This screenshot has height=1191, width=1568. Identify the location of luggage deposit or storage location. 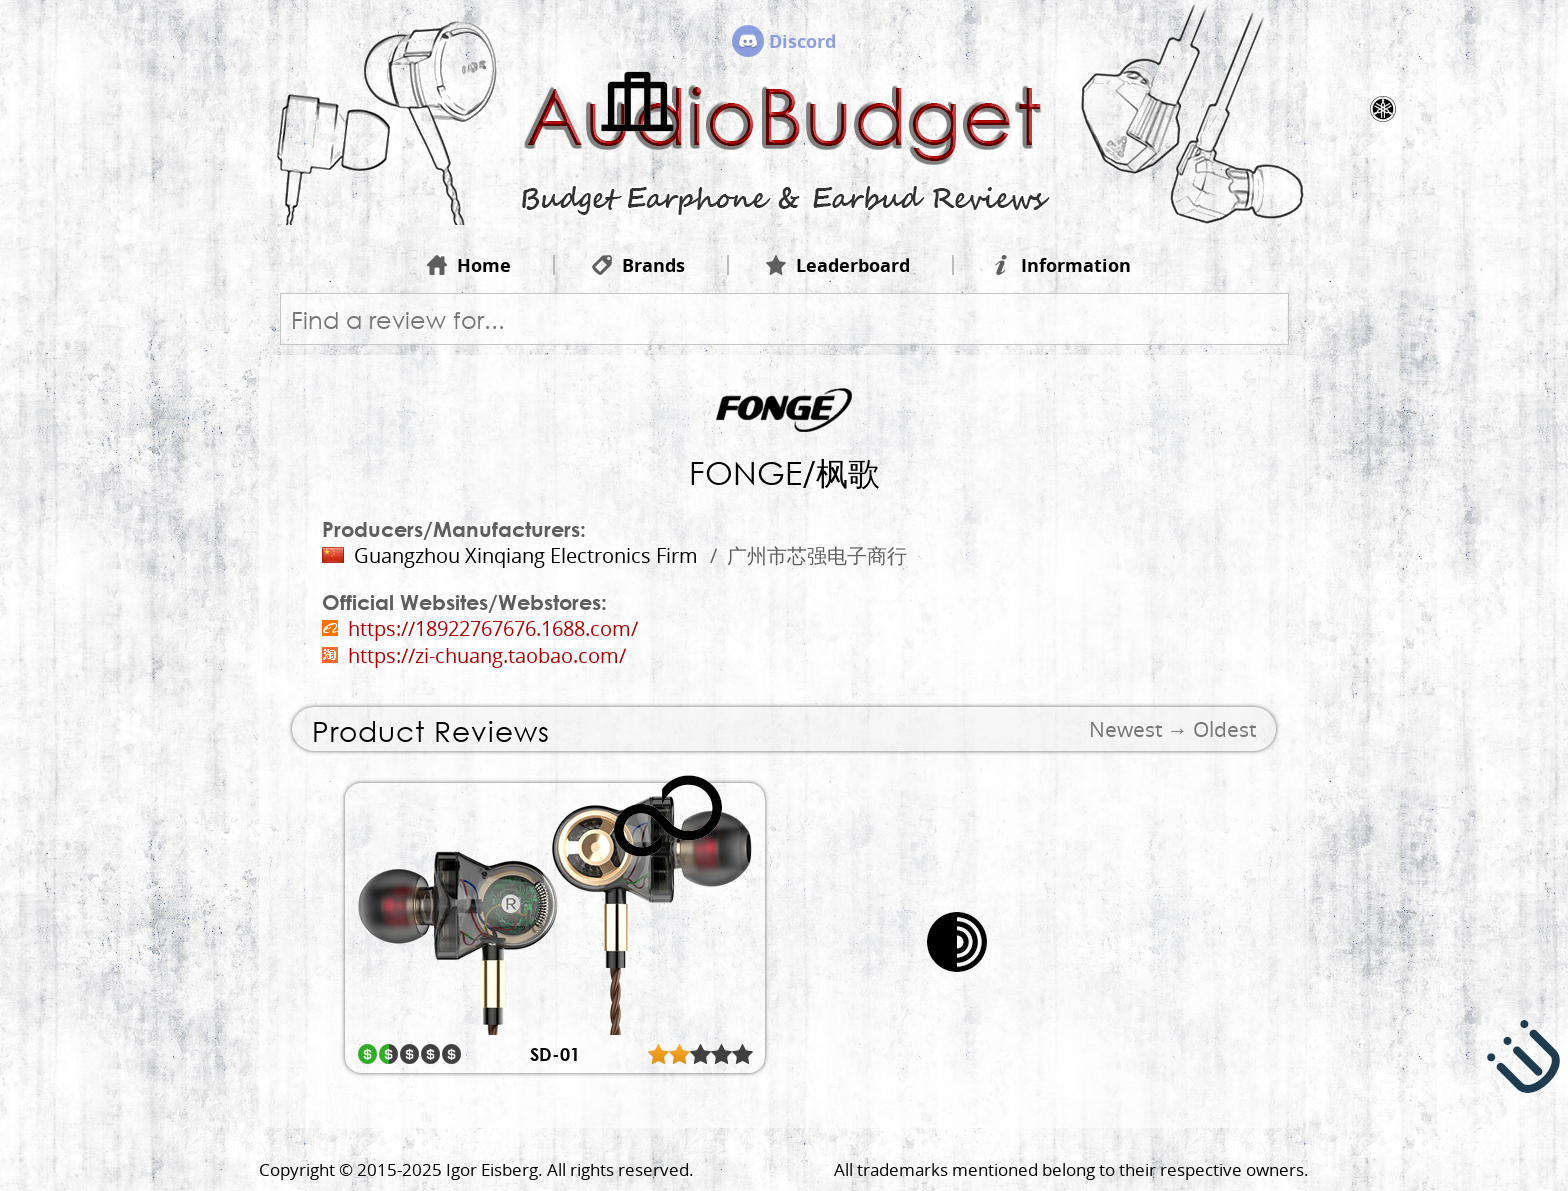
(637, 101).